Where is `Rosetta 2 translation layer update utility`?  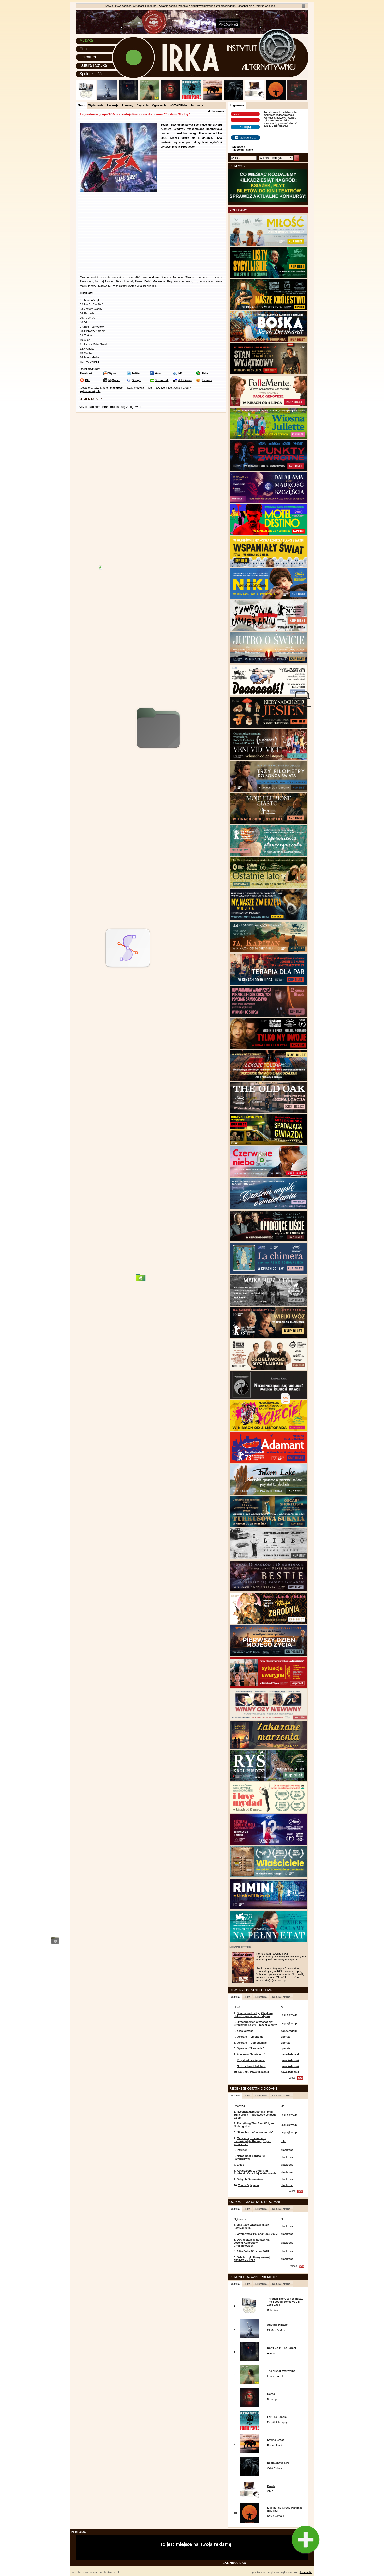
Rosetta 2 translation layer update utility is located at coordinates (277, 47).